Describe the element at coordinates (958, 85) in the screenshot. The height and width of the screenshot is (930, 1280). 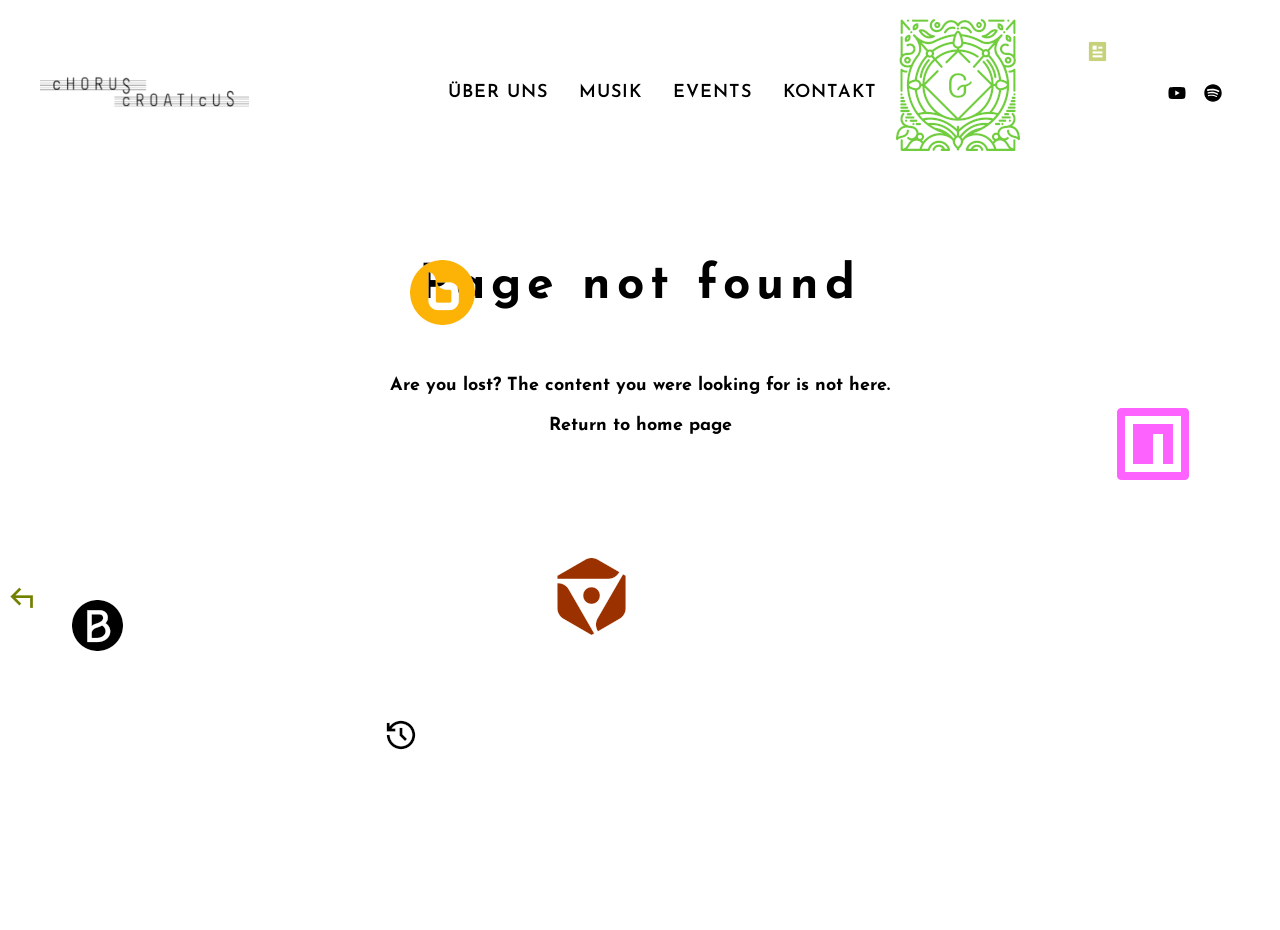
I see `open the gutenberg block editor` at that location.